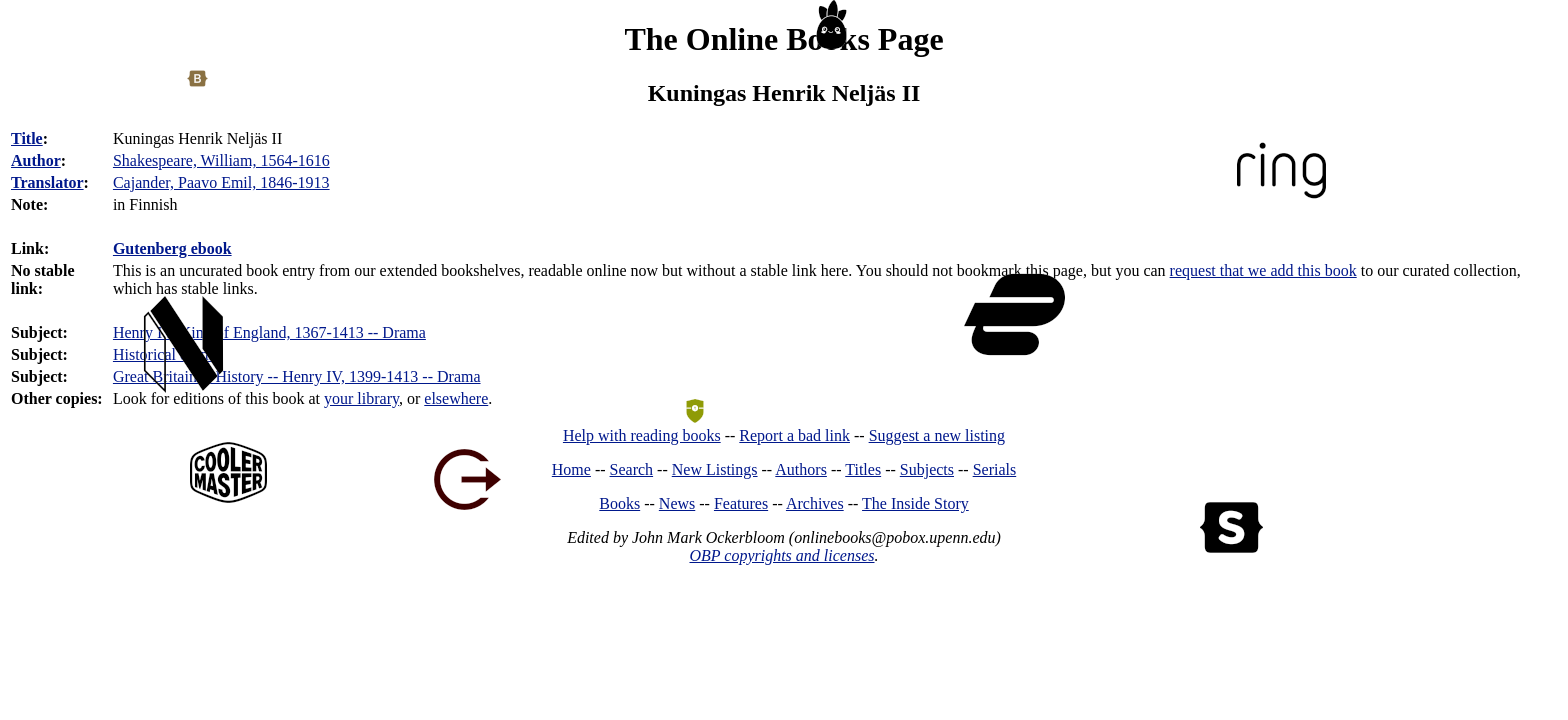  What do you see at coordinates (183, 344) in the screenshot?
I see `open neovim text editor` at bounding box center [183, 344].